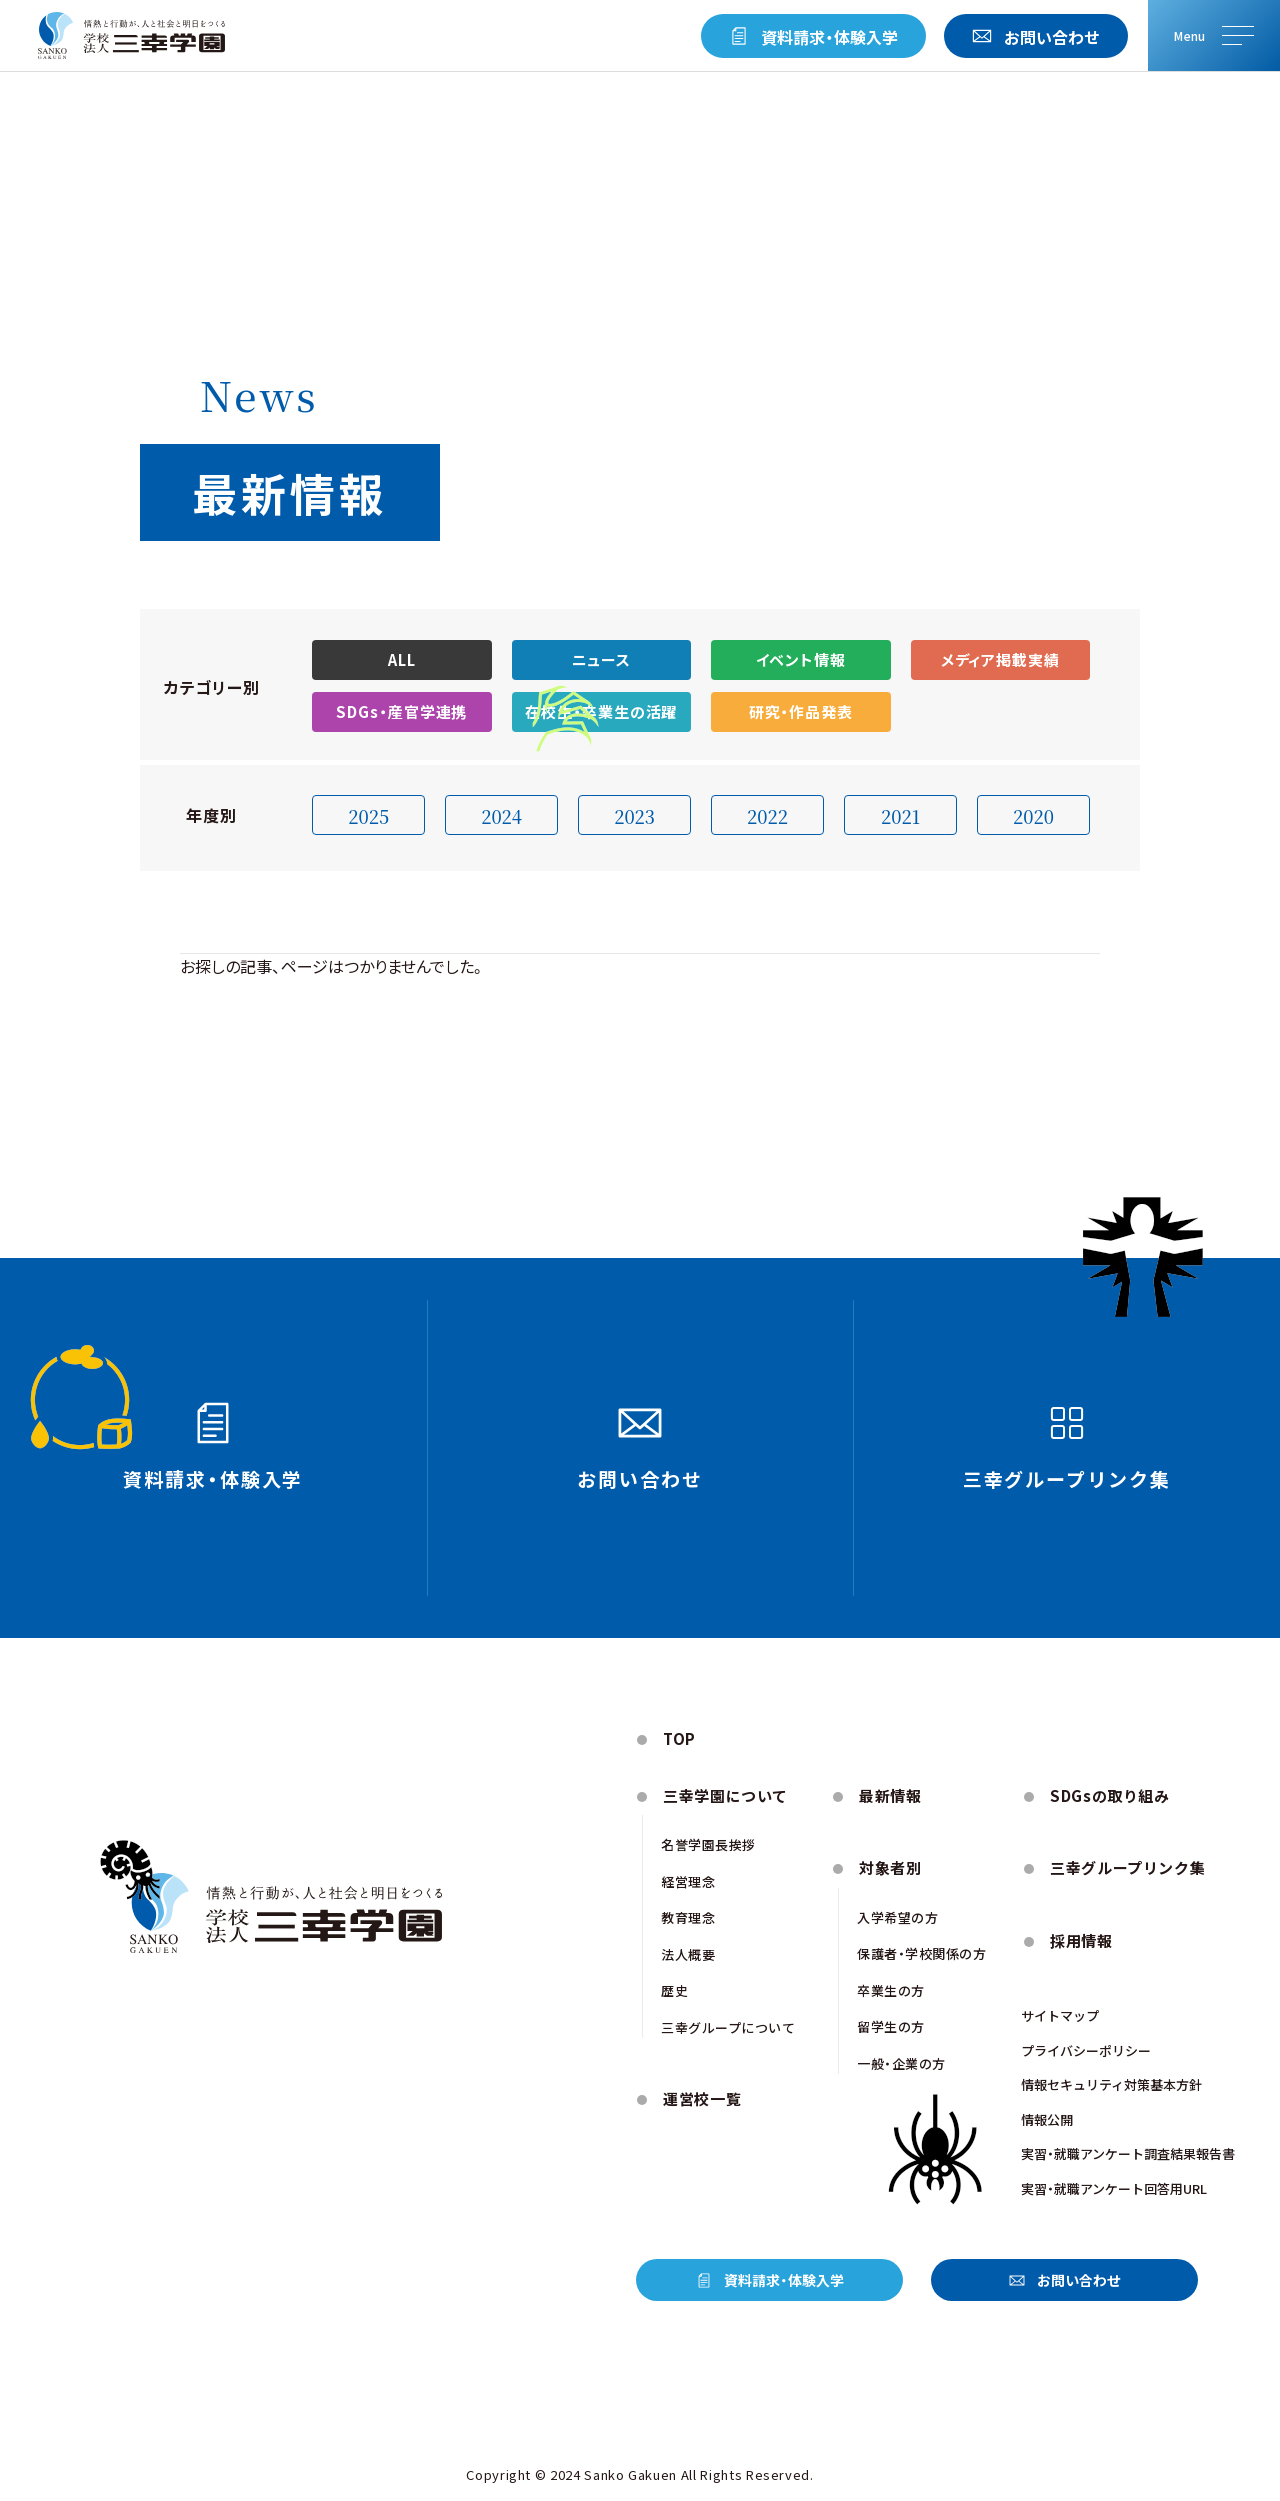 This screenshot has height=2501, width=1280. I want to click on activate shadow grasp ability, so click(565, 718).